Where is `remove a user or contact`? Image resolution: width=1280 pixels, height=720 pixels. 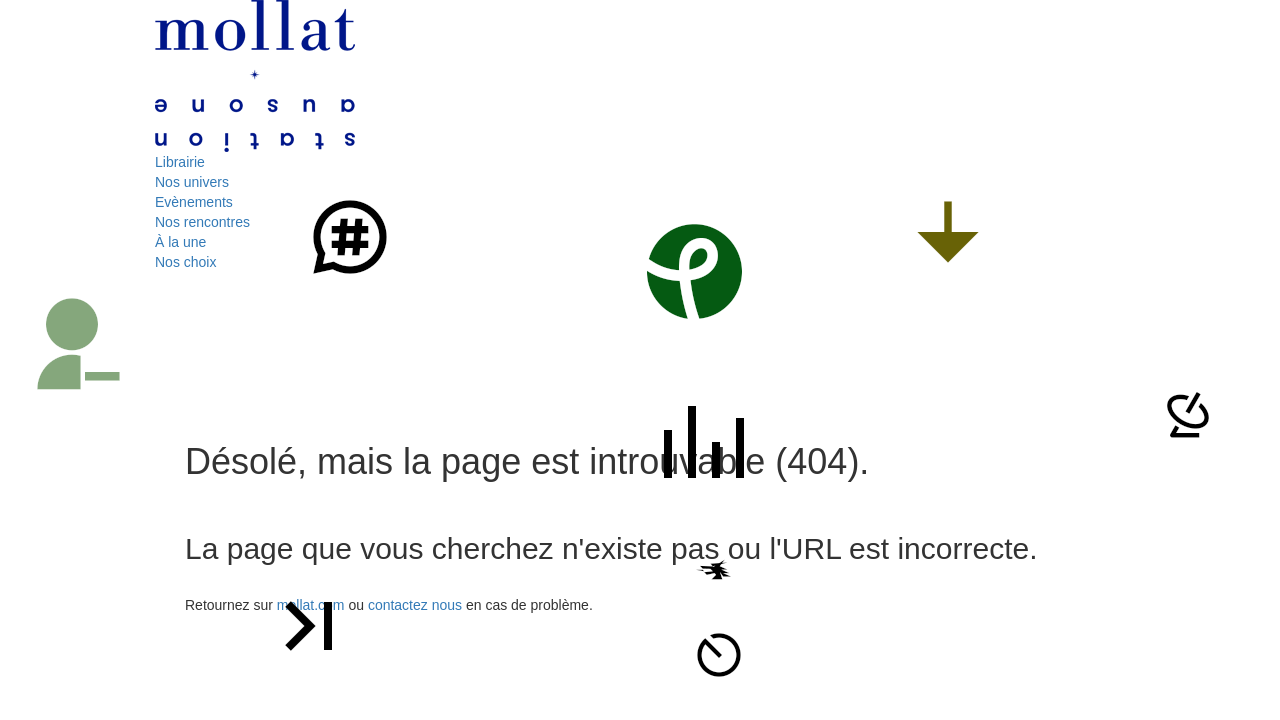
remove a user or contact is located at coordinates (72, 346).